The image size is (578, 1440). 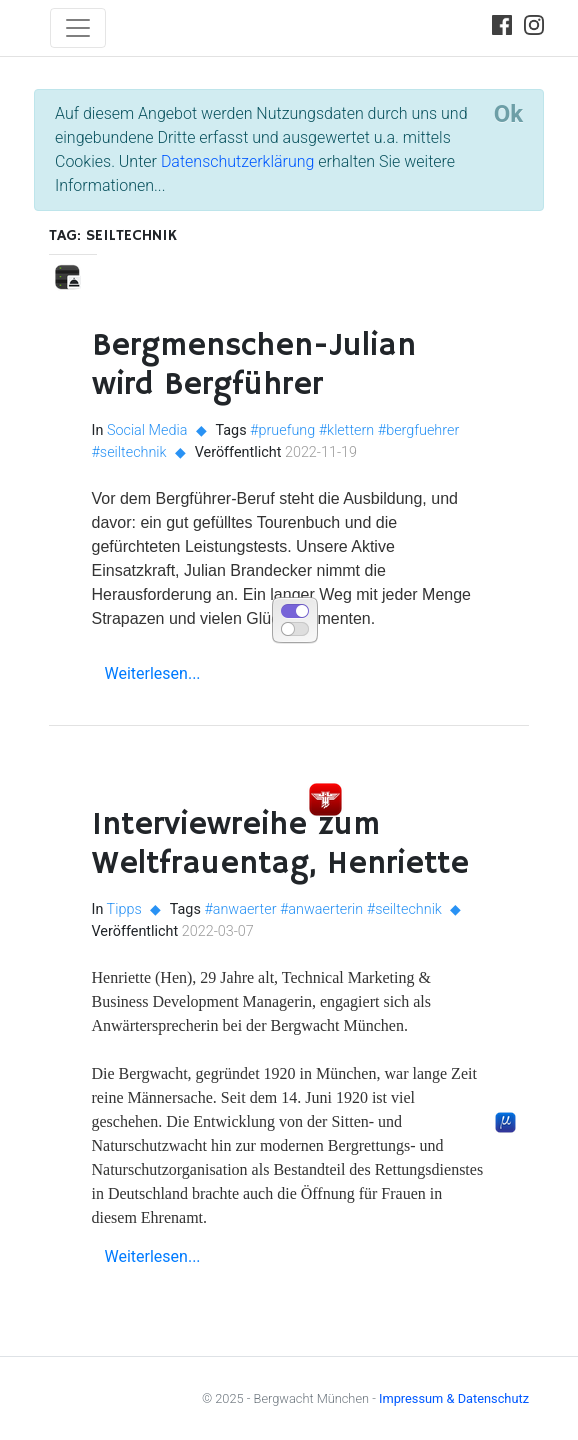 What do you see at coordinates (505, 1122) in the screenshot?
I see `open the Micro app` at bounding box center [505, 1122].